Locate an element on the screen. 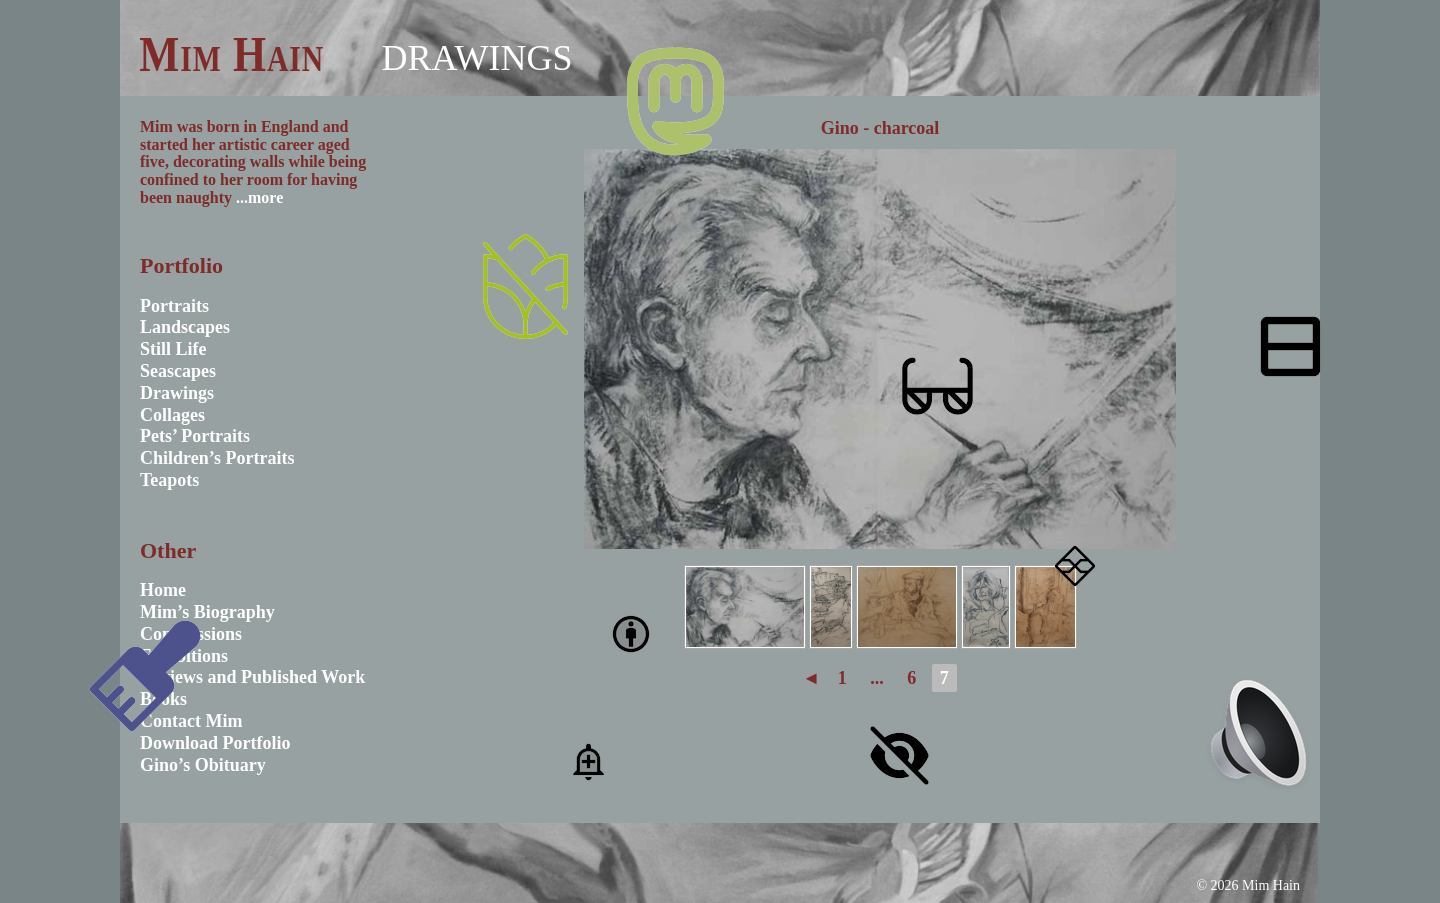 This screenshot has height=903, width=1440. split view horizontally is located at coordinates (1290, 346).